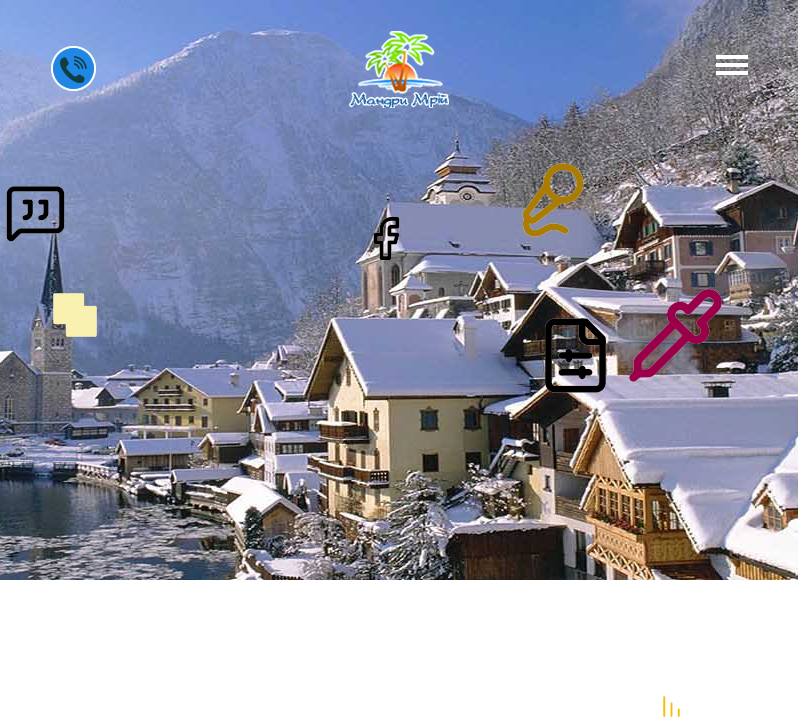  Describe the element at coordinates (35, 212) in the screenshot. I see `view or send a quoted message` at that location.